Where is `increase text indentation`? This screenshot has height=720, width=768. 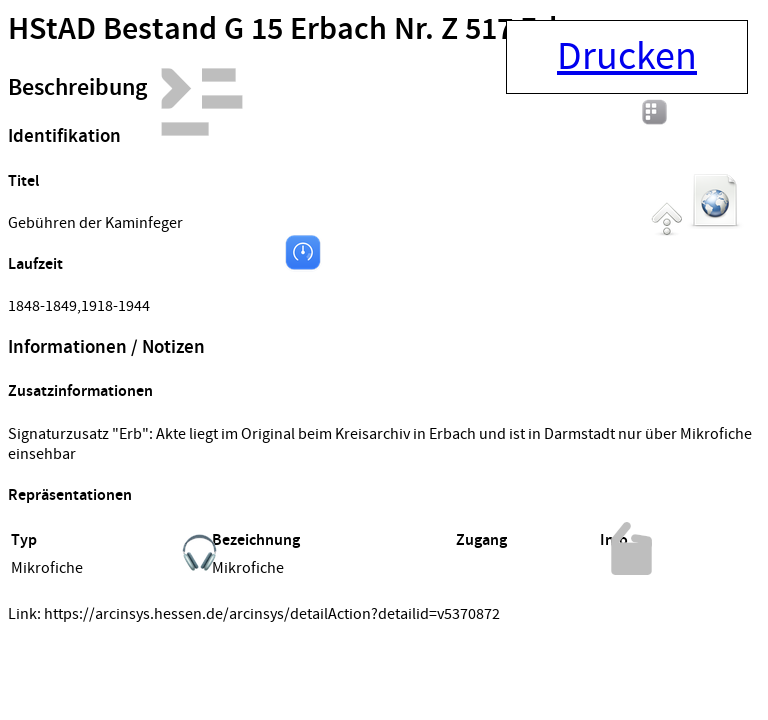 increase text indentation is located at coordinates (202, 102).